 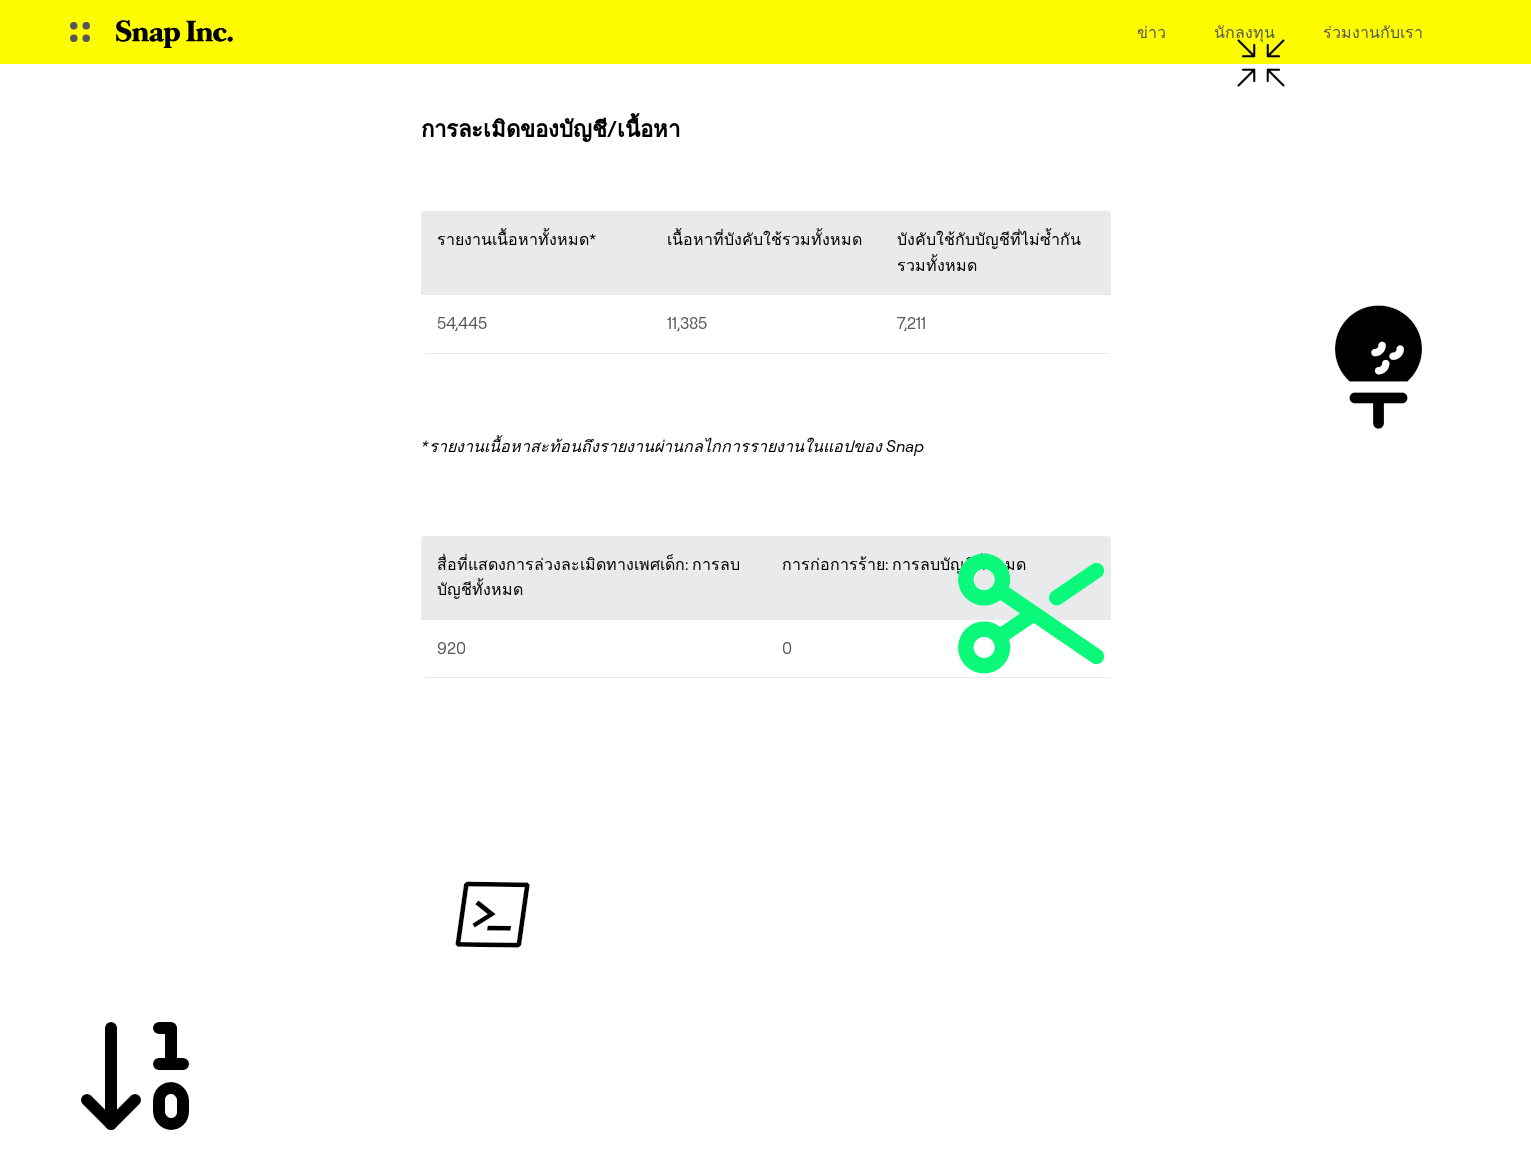 I want to click on open powershell terminal, so click(x=492, y=914).